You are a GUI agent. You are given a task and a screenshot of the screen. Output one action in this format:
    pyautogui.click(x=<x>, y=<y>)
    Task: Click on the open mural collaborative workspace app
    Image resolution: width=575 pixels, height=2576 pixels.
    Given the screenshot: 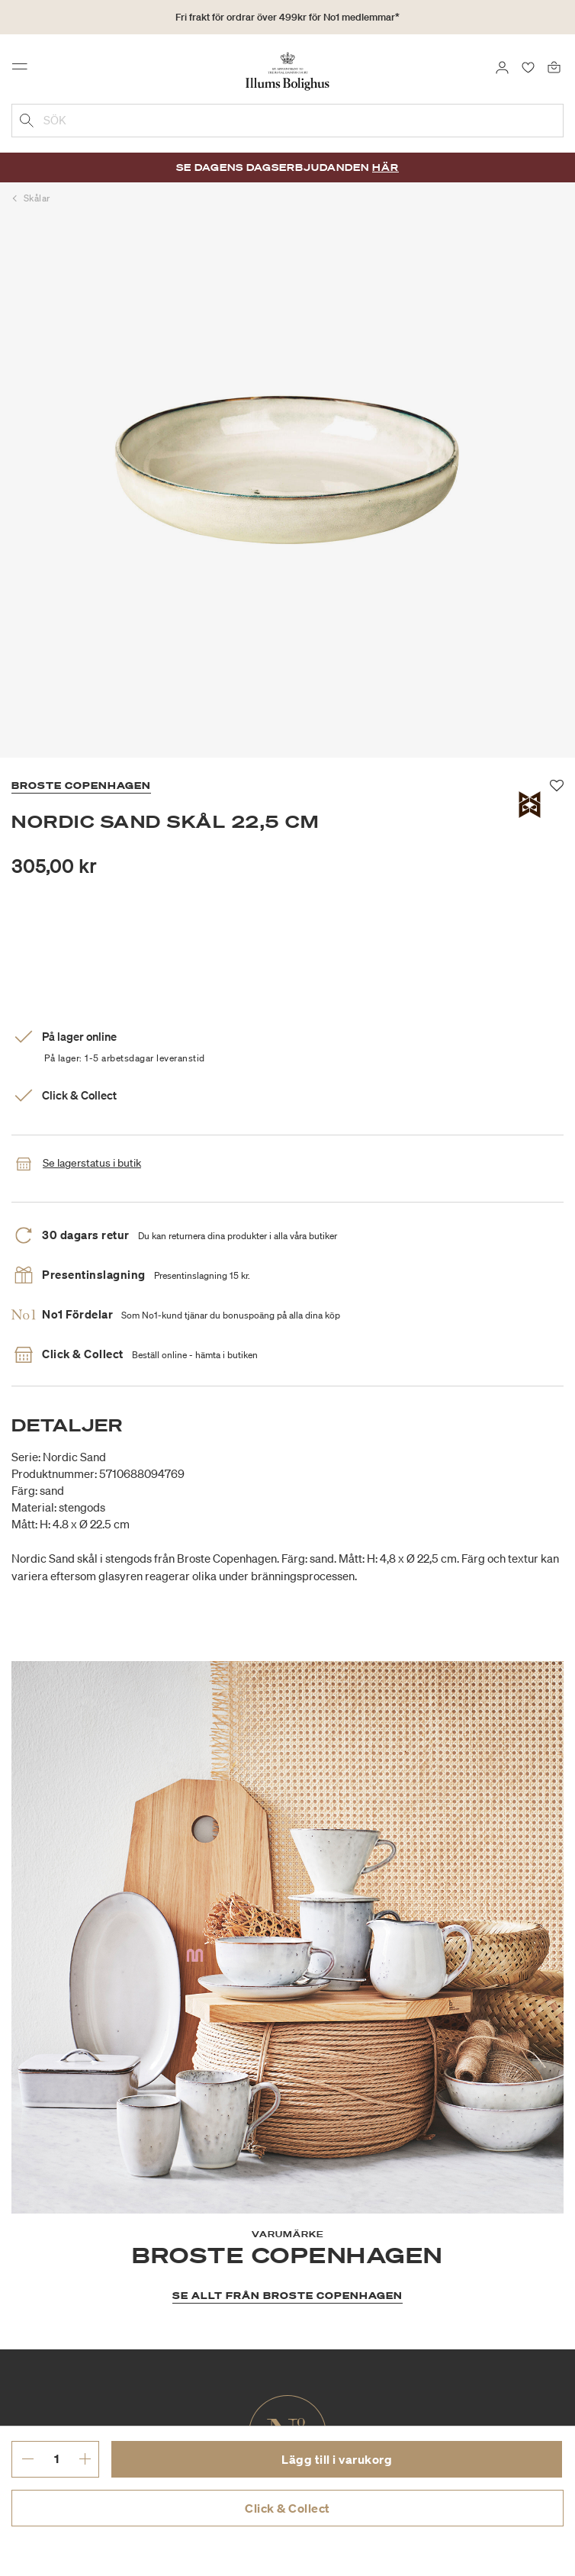 What is the action you would take?
    pyautogui.click(x=194, y=1955)
    